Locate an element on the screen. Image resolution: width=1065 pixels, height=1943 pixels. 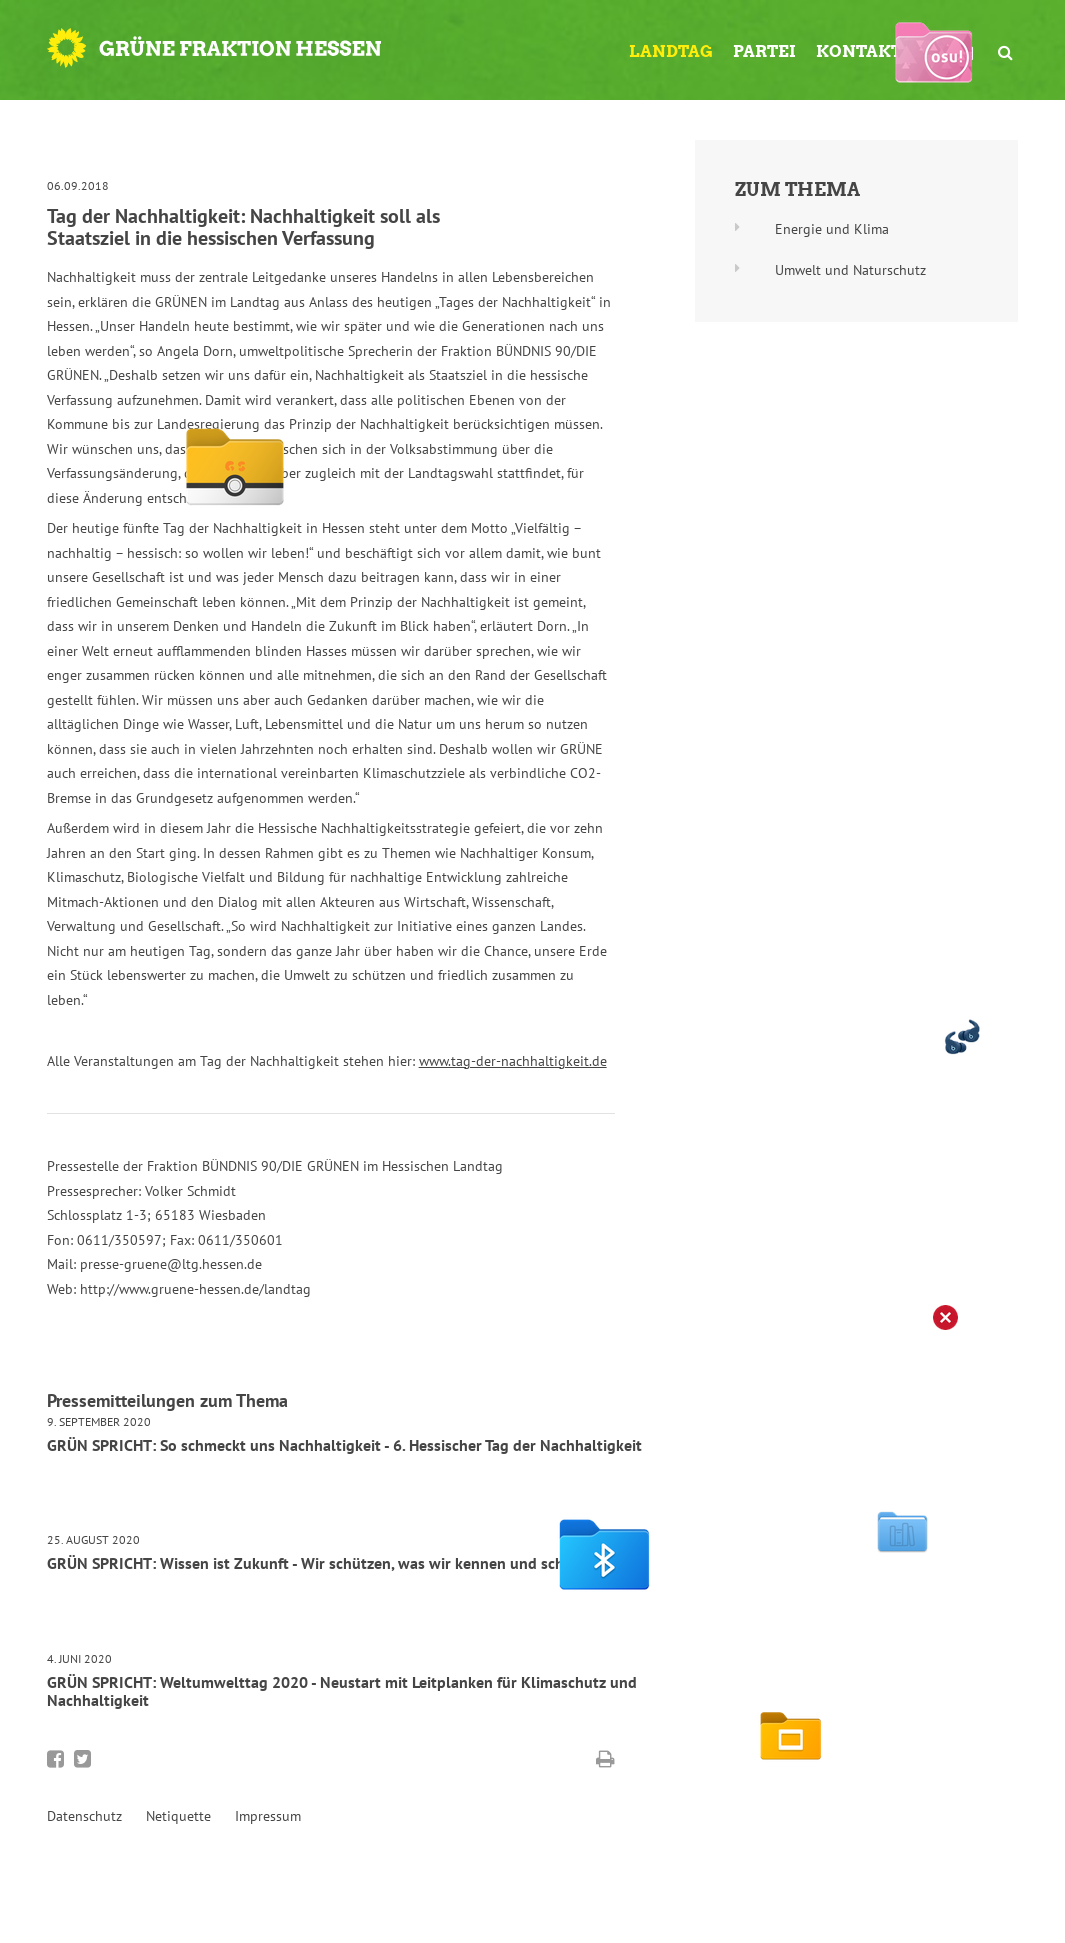
beats fit pro wireless earbuds in tidal blue is located at coordinates (962, 1037).